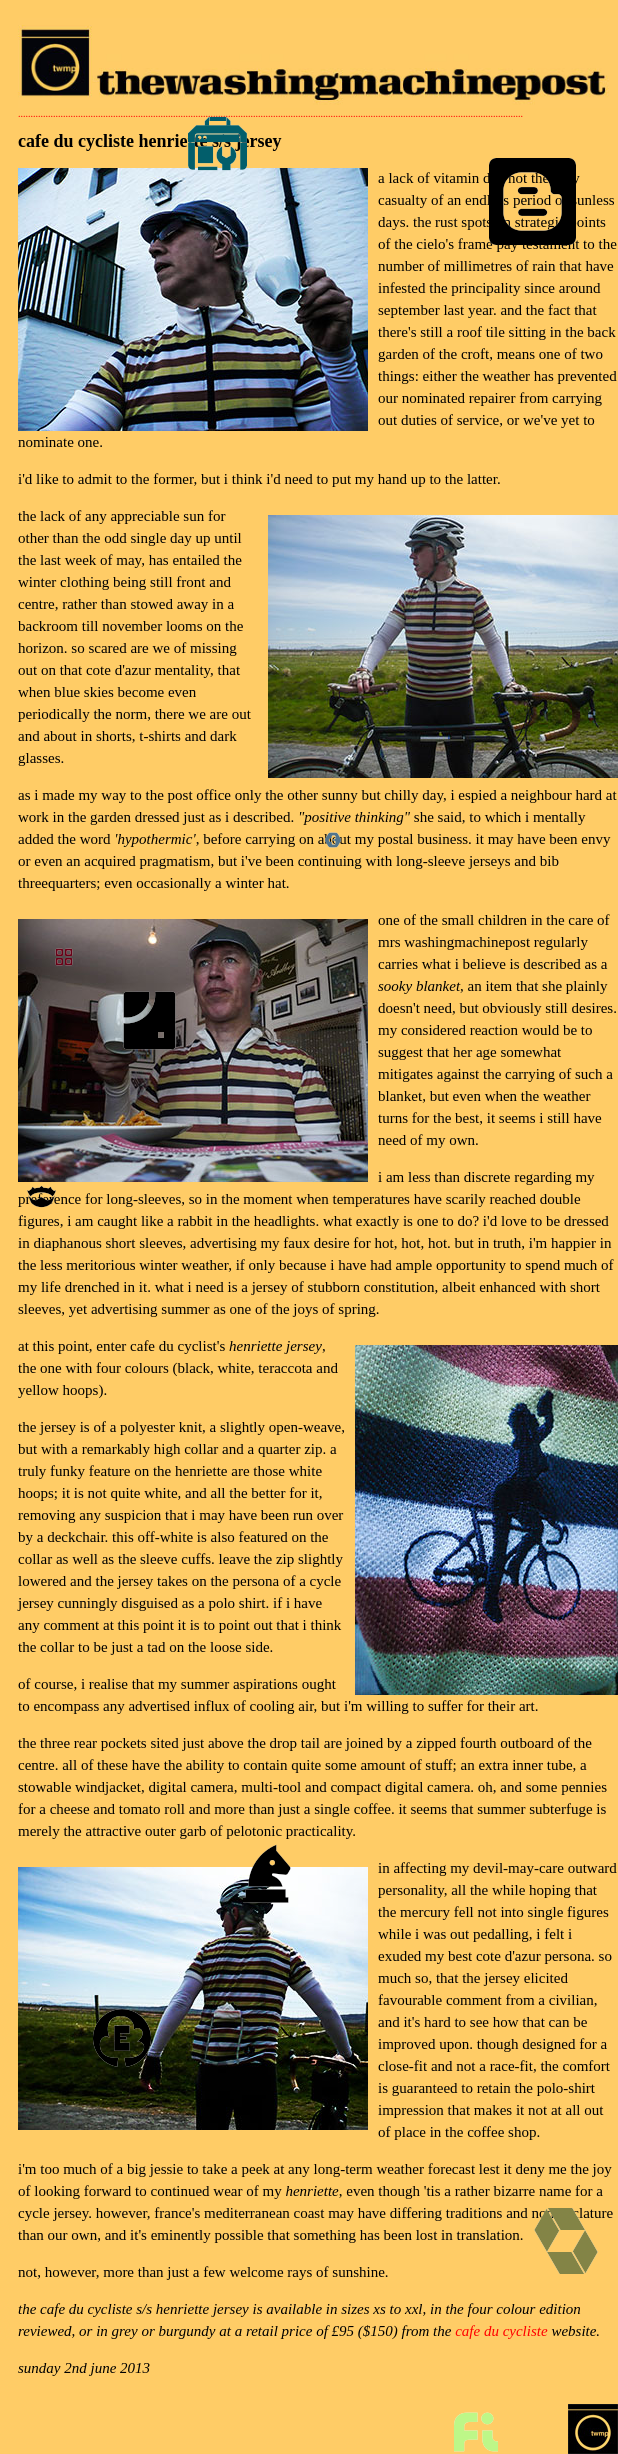 The height and width of the screenshot is (2454, 618). Describe the element at coordinates (64, 957) in the screenshot. I see `access app grid or menu` at that location.